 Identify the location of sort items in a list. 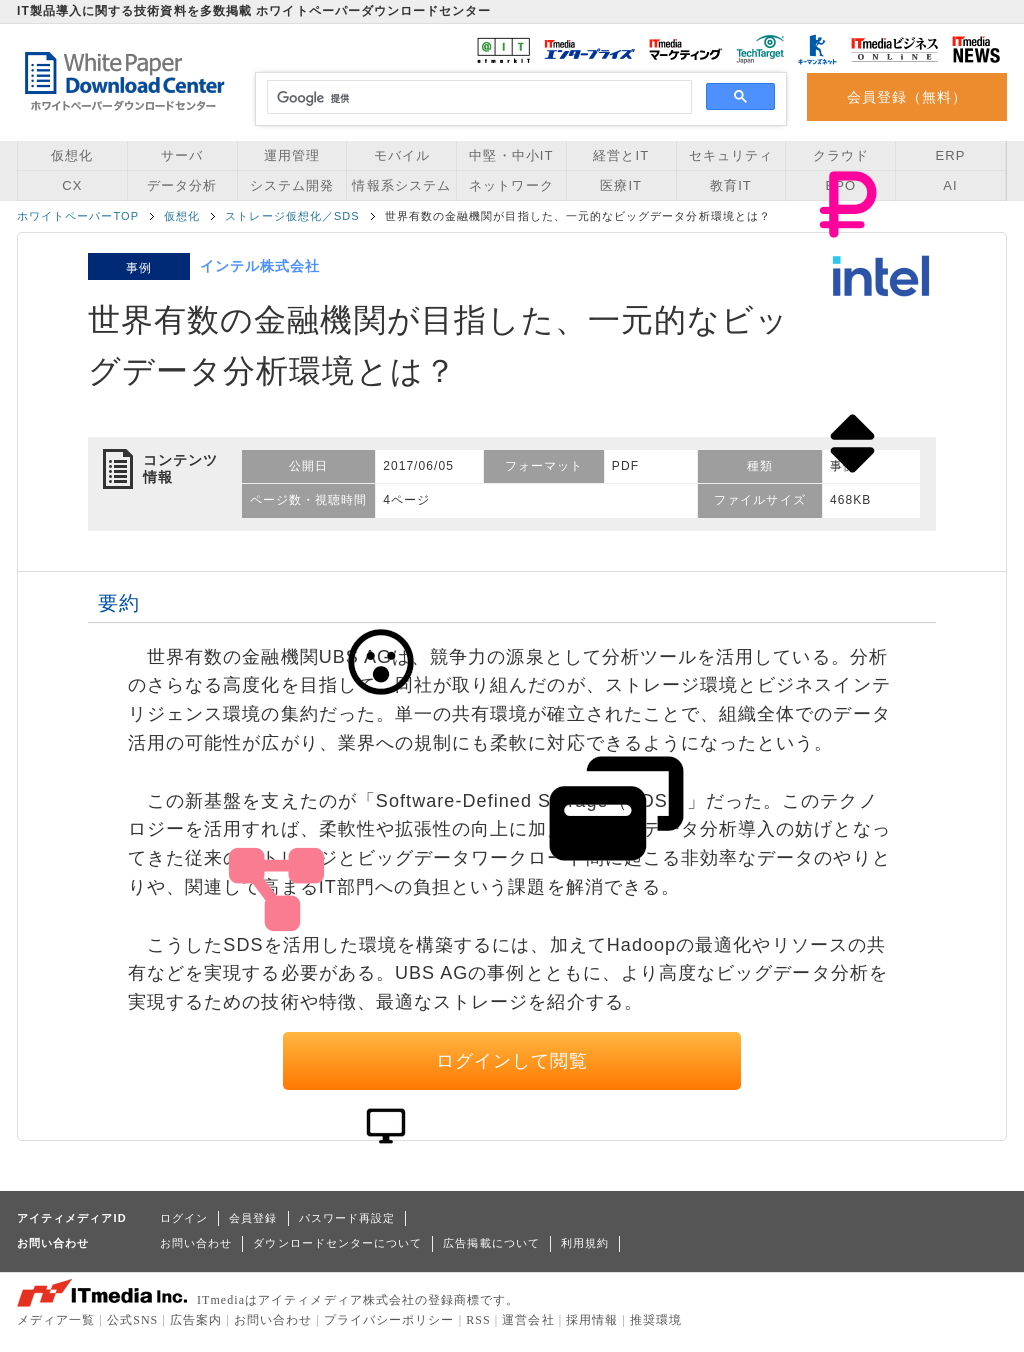
(852, 443).